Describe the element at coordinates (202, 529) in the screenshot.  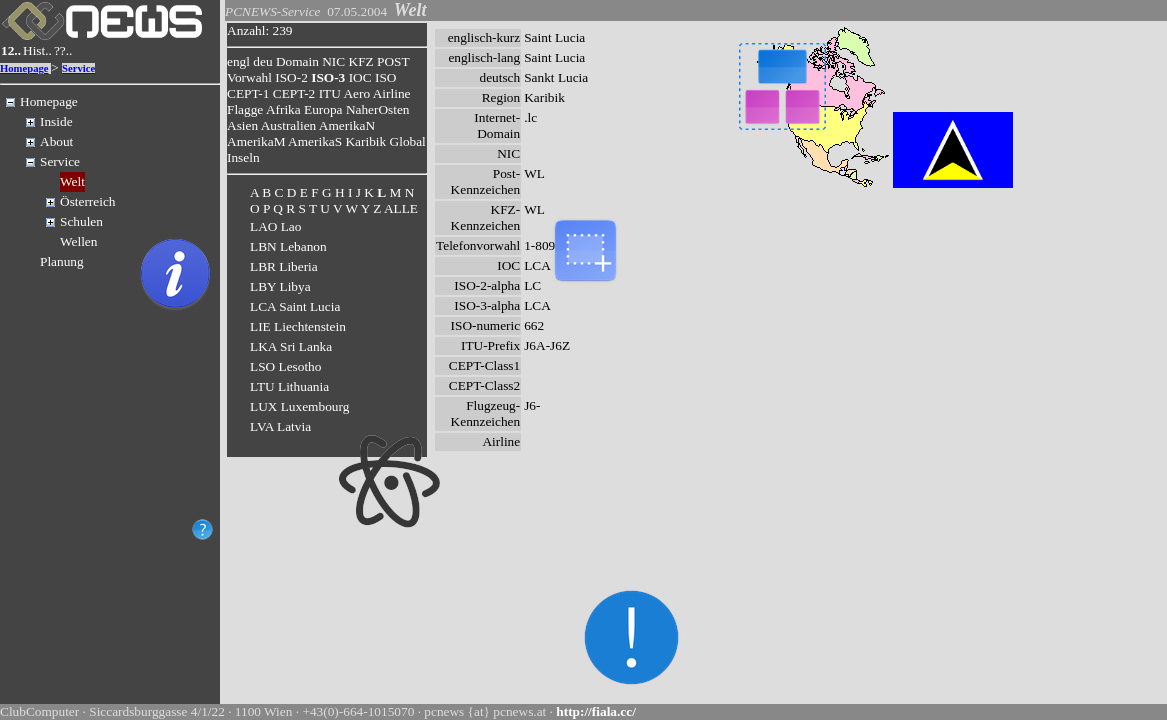
I see `access frequently asked questions` at that location.